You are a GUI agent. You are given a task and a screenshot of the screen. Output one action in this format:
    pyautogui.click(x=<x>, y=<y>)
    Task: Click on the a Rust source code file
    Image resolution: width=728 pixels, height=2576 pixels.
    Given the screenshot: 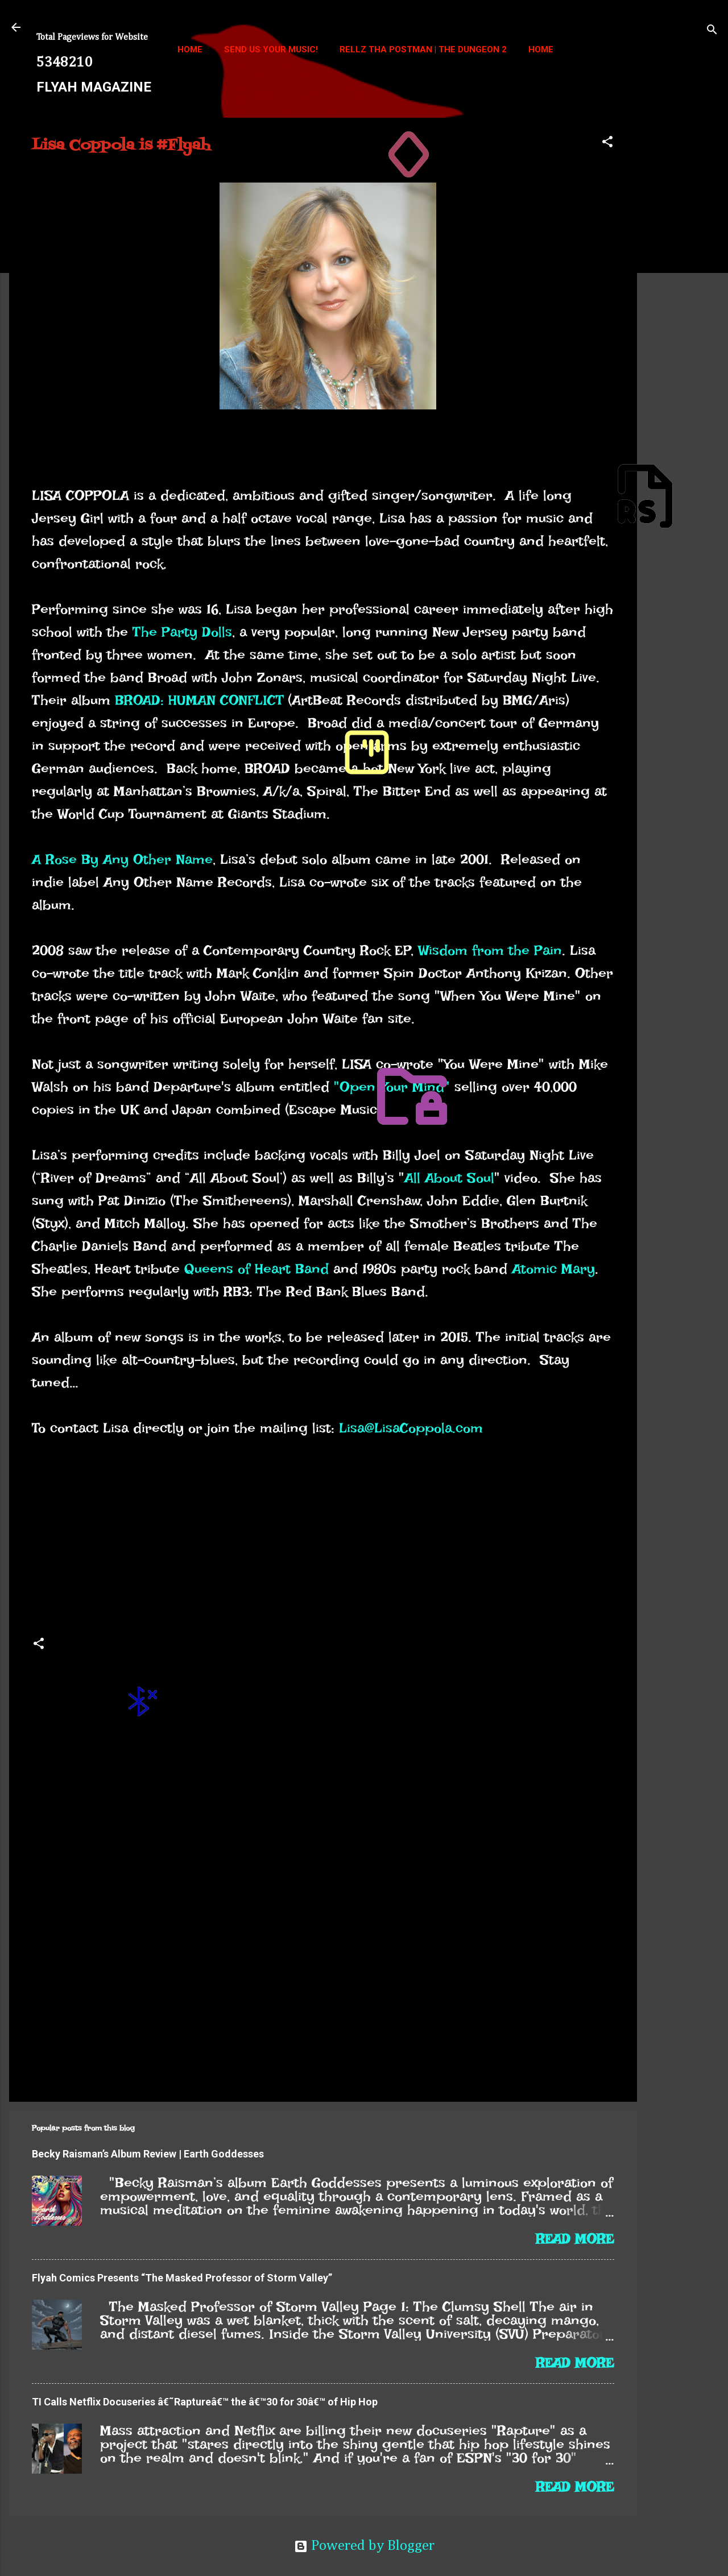 What is the action you would take?
    pyautogui.click(x=645, y=496)
    